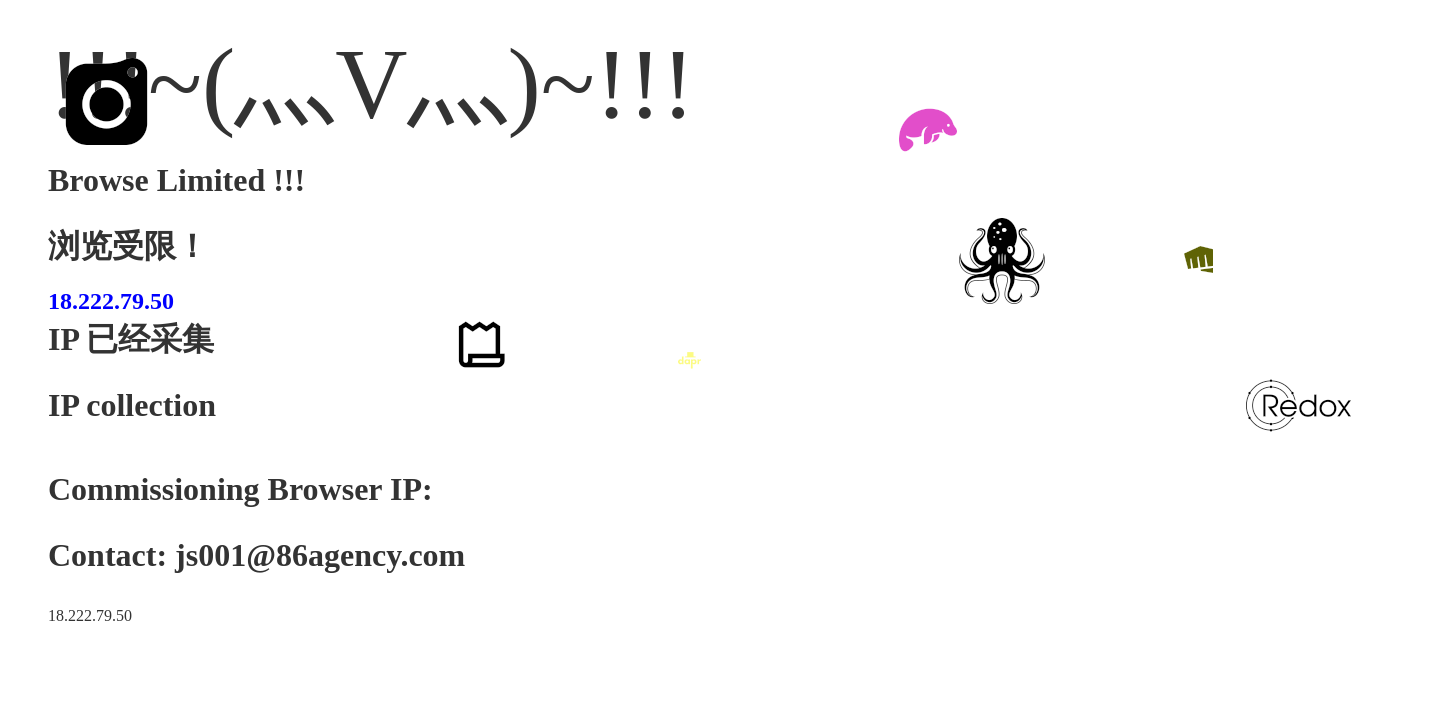  What do you see at coordinates (106, 101) in the screenshot?
I see `open piwigo photo gallery app` at bounding box center [106, 101].